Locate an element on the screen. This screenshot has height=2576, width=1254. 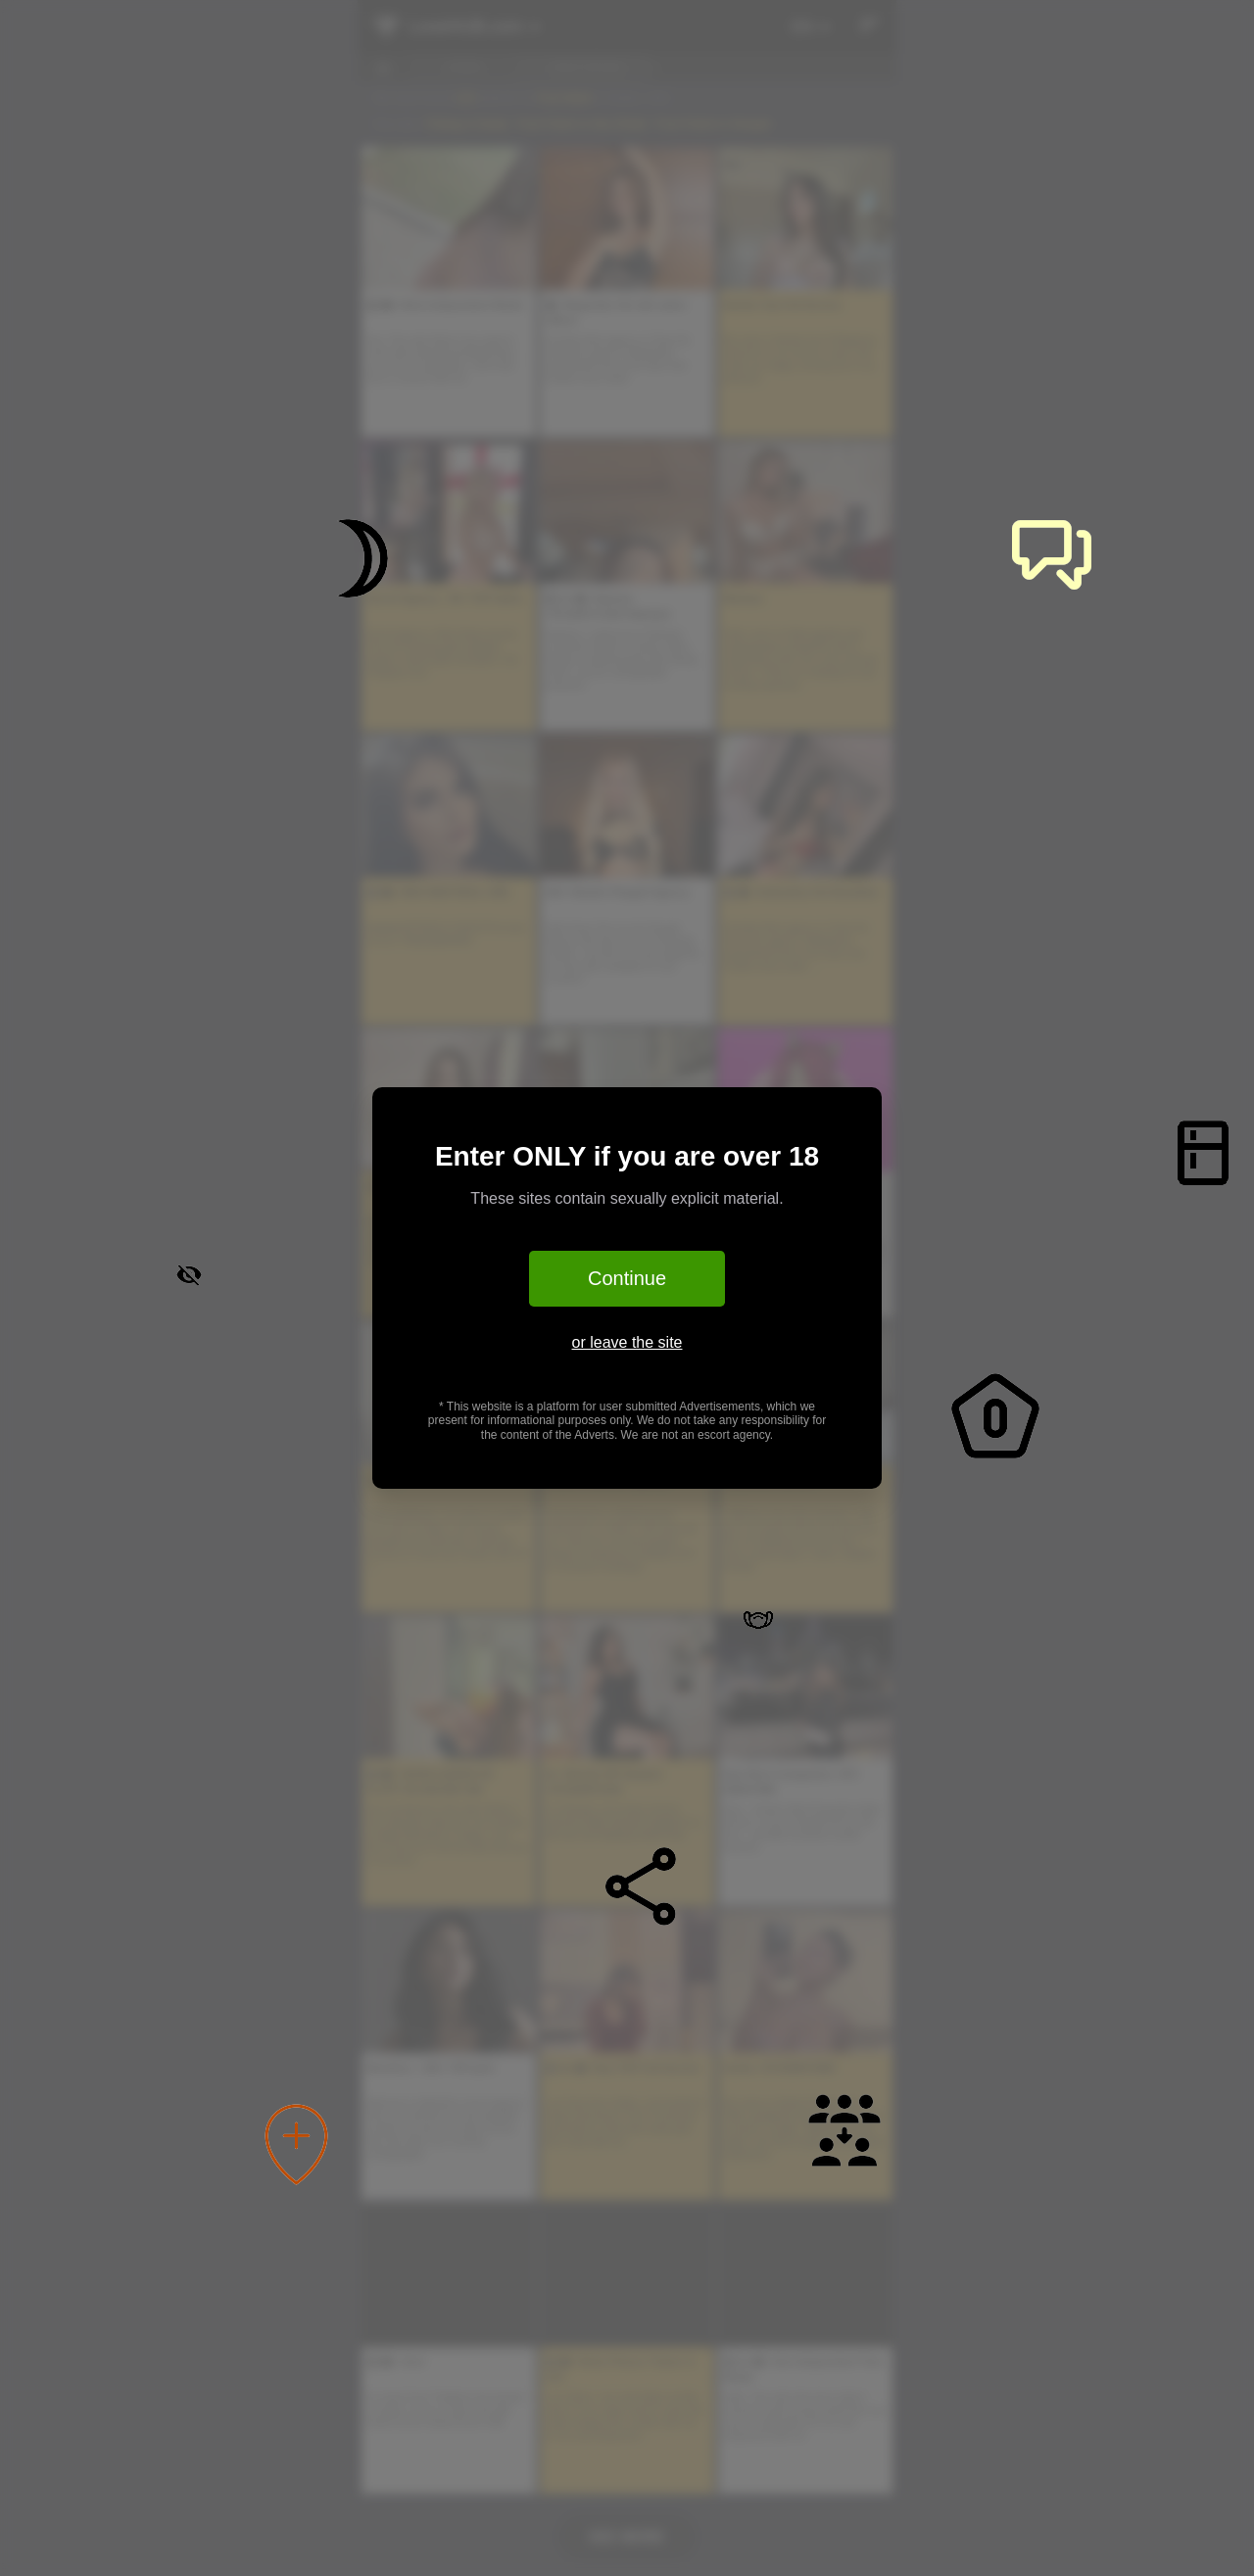
share content with others is located at coordinates (641, 1886).